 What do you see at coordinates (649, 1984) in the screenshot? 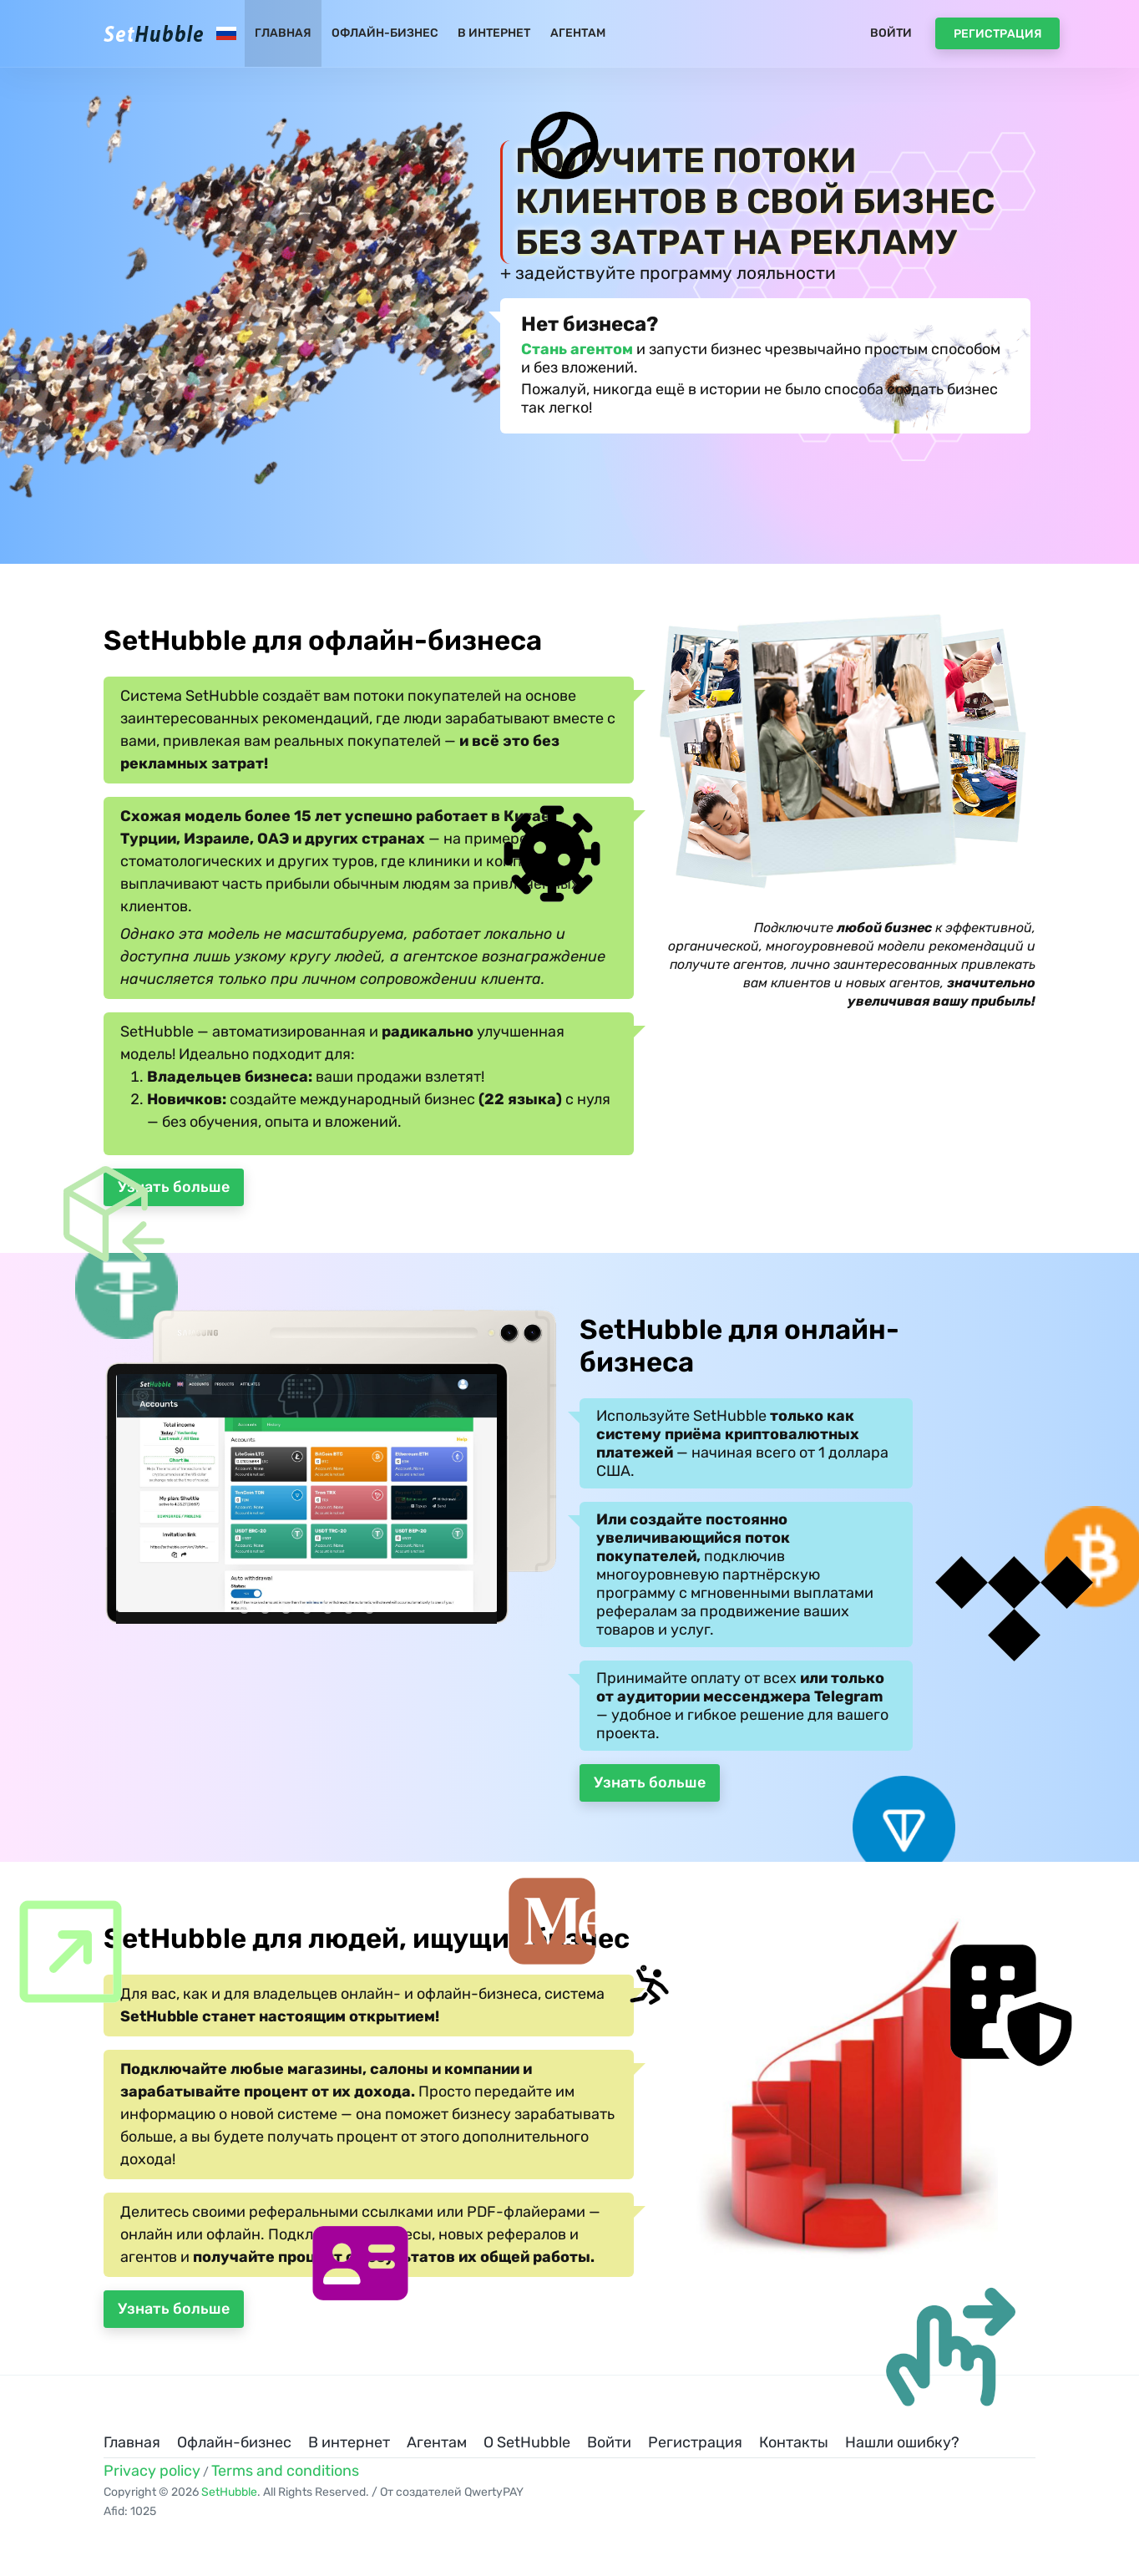
I see `access handball game or sports activity` at bounding box center [649, 1984].